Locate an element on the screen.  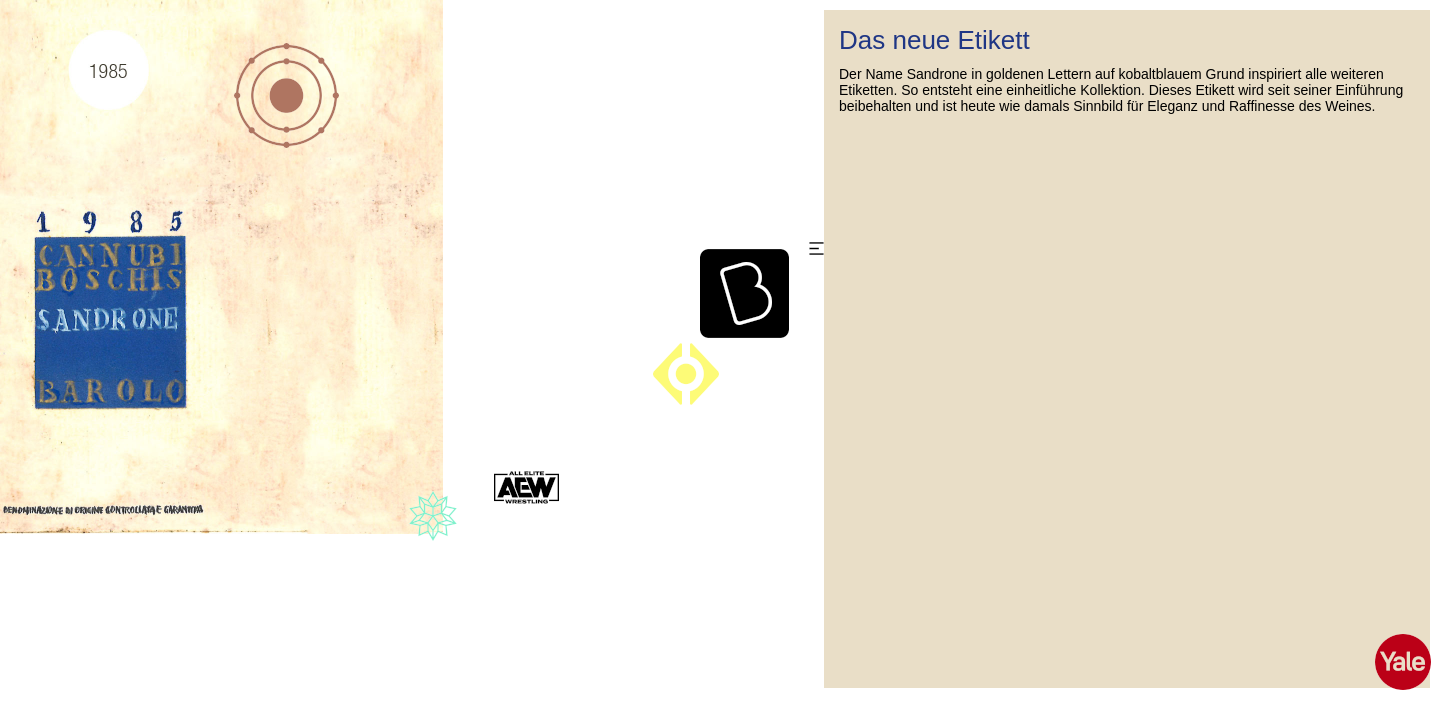
KDE Neon Linux distribution logo is located at coordinates (286, 95).